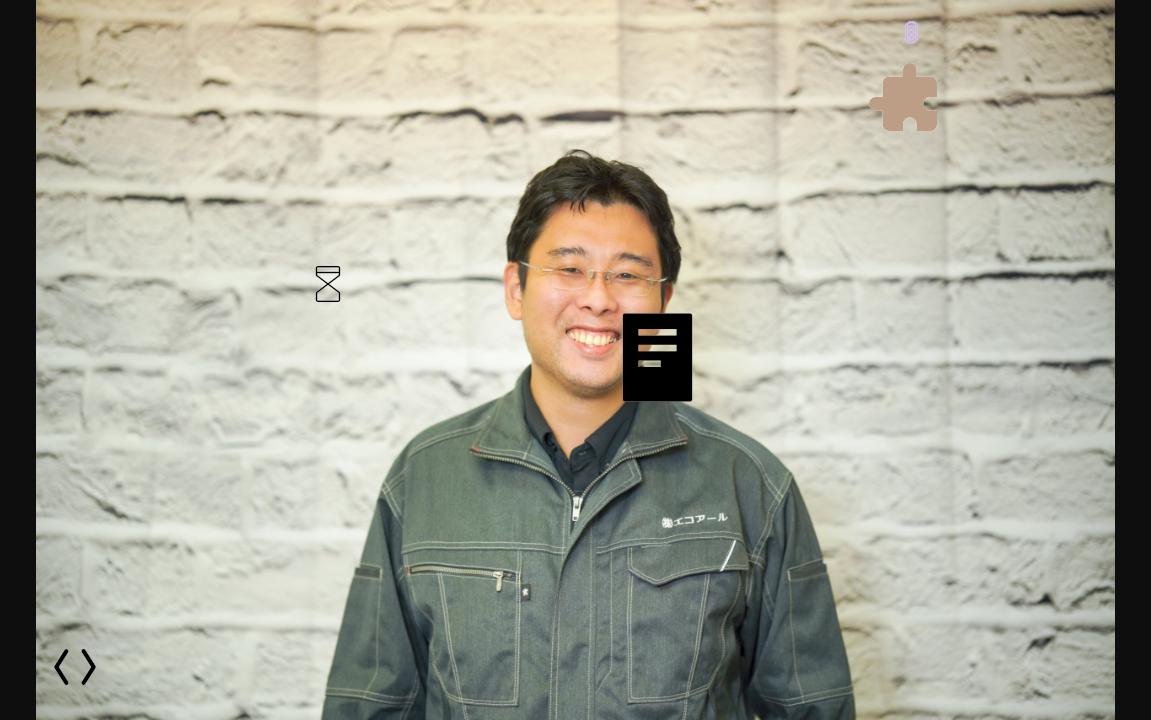 This screenshot has height=720, width=1151. Describe the element at coordinates (328, 284) in the screenshot. I see `indicates a timer or countdown just started` at that location.